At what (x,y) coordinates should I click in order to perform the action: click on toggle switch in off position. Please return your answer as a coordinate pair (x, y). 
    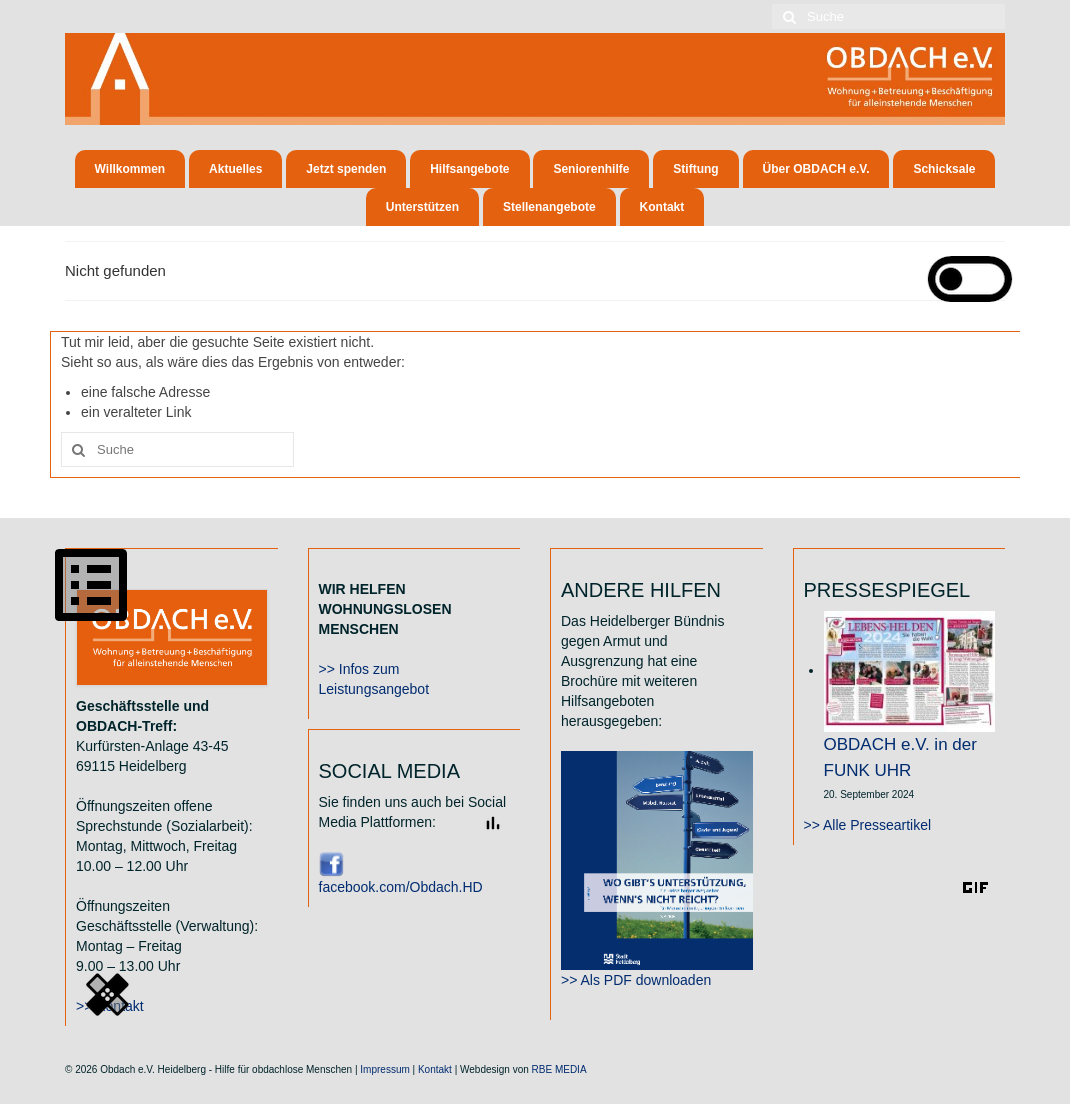
    Looking at the image, I should click on (970, 279).